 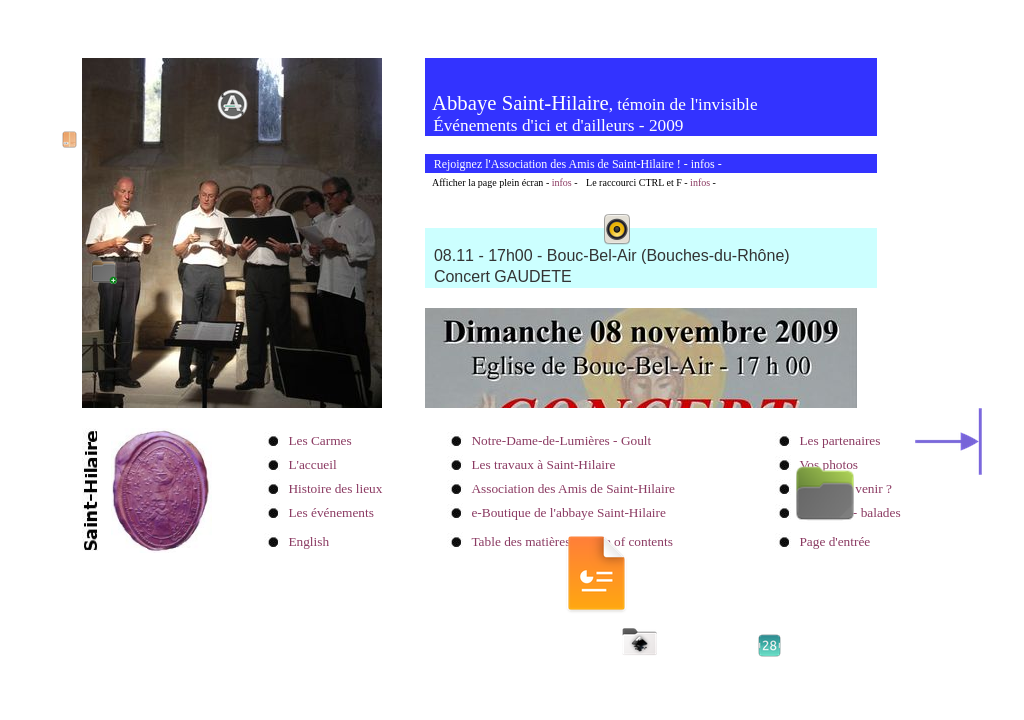 I want to click on open sound or audio settings panel, so click(x=617, y=229).